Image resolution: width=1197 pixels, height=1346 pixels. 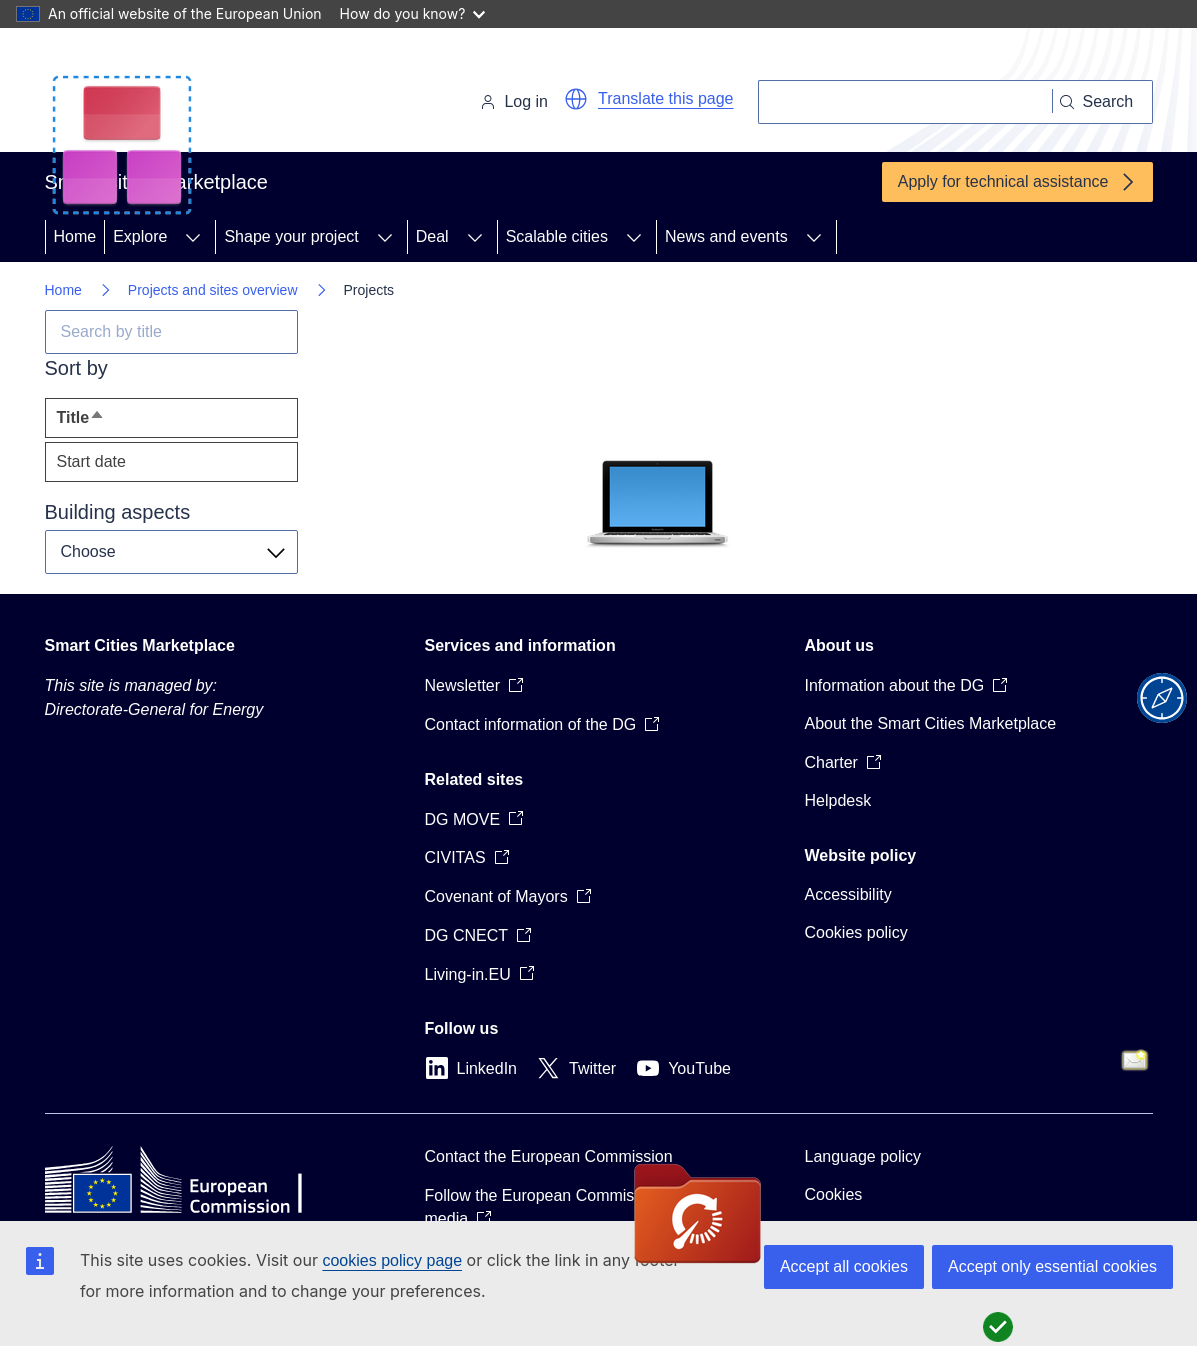 I want to click on open amd storemi application folder, so click(x=697, y=1217).